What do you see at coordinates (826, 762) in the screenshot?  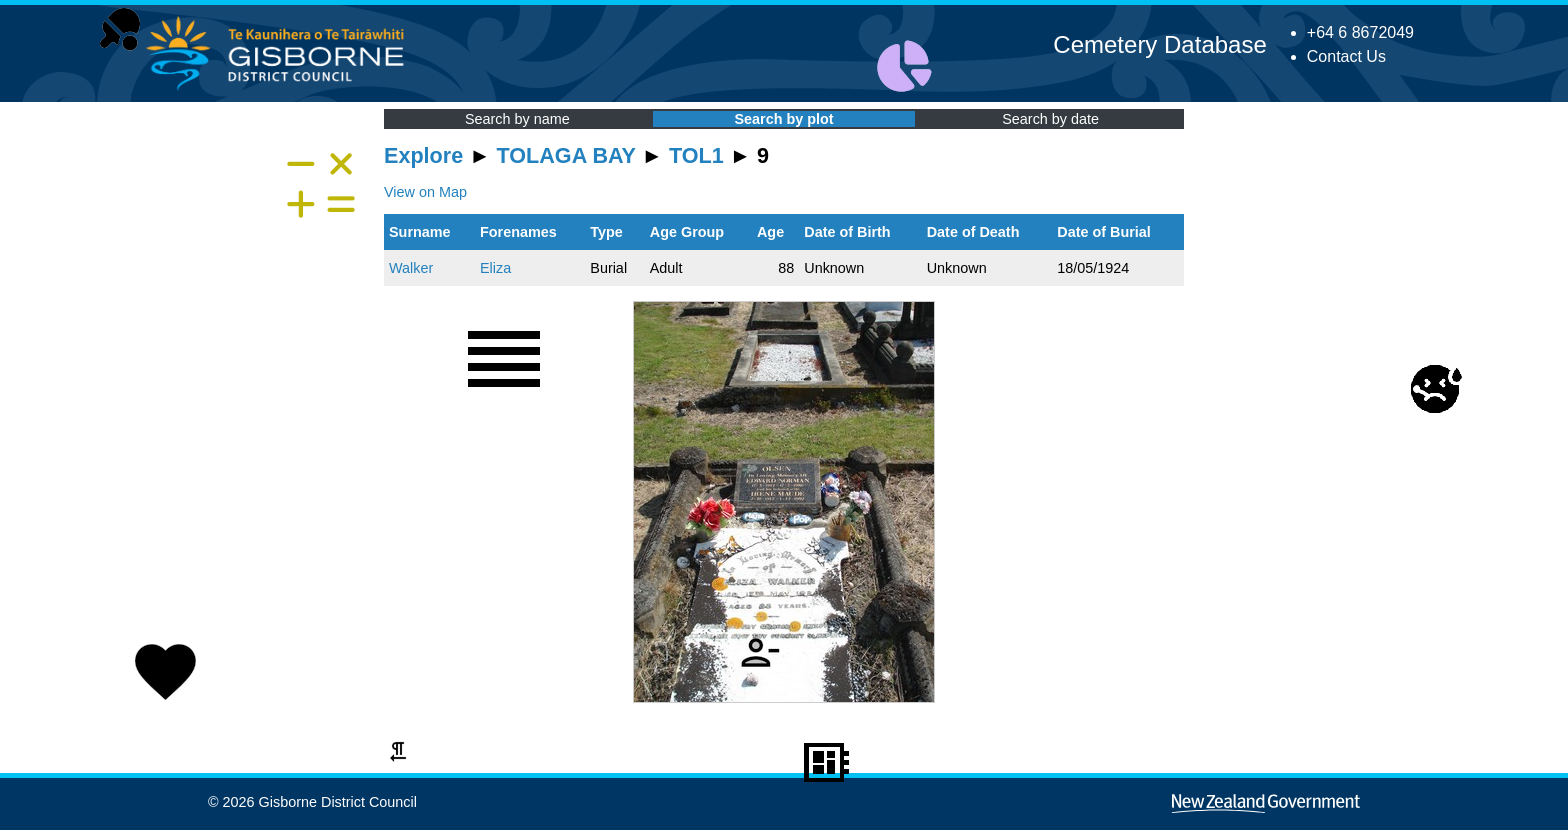 I see `access developer or hardware settings` at bounding box center [826, 762].